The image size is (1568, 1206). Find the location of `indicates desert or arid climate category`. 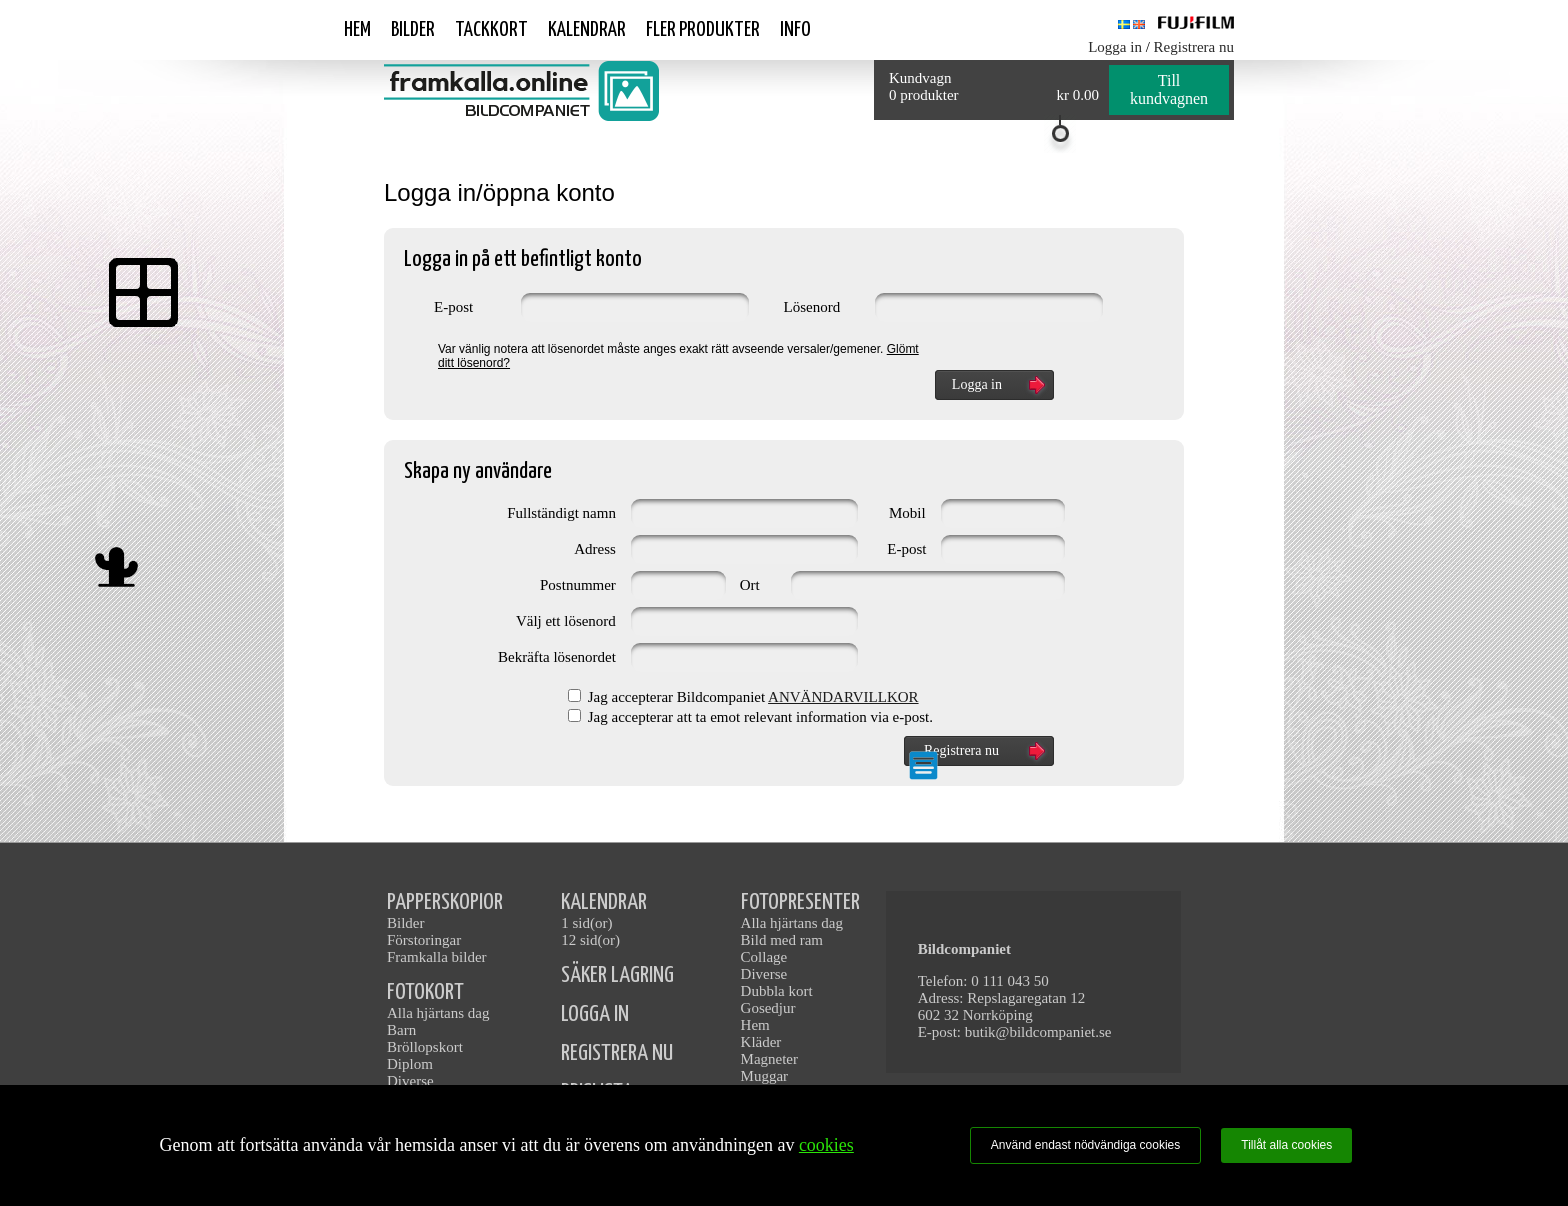

indicates desert or arid climate category is located at coordinates (116, 568).